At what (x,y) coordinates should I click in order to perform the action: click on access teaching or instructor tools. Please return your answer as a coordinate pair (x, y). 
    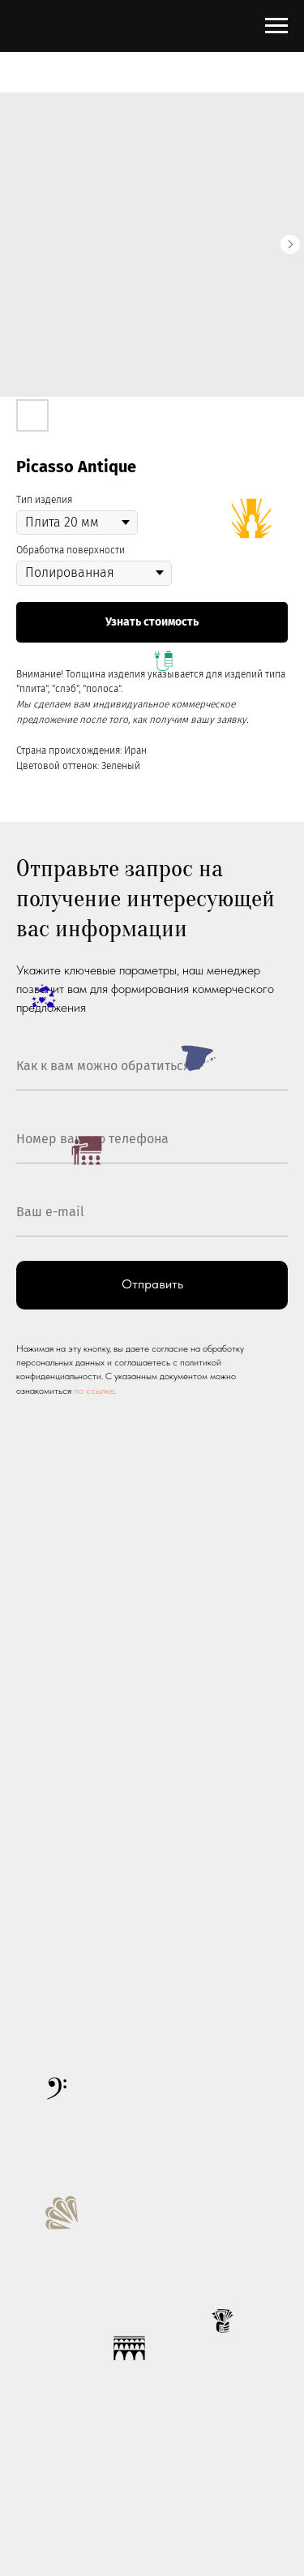
    Looking at the image, I should click on (87, 1150).